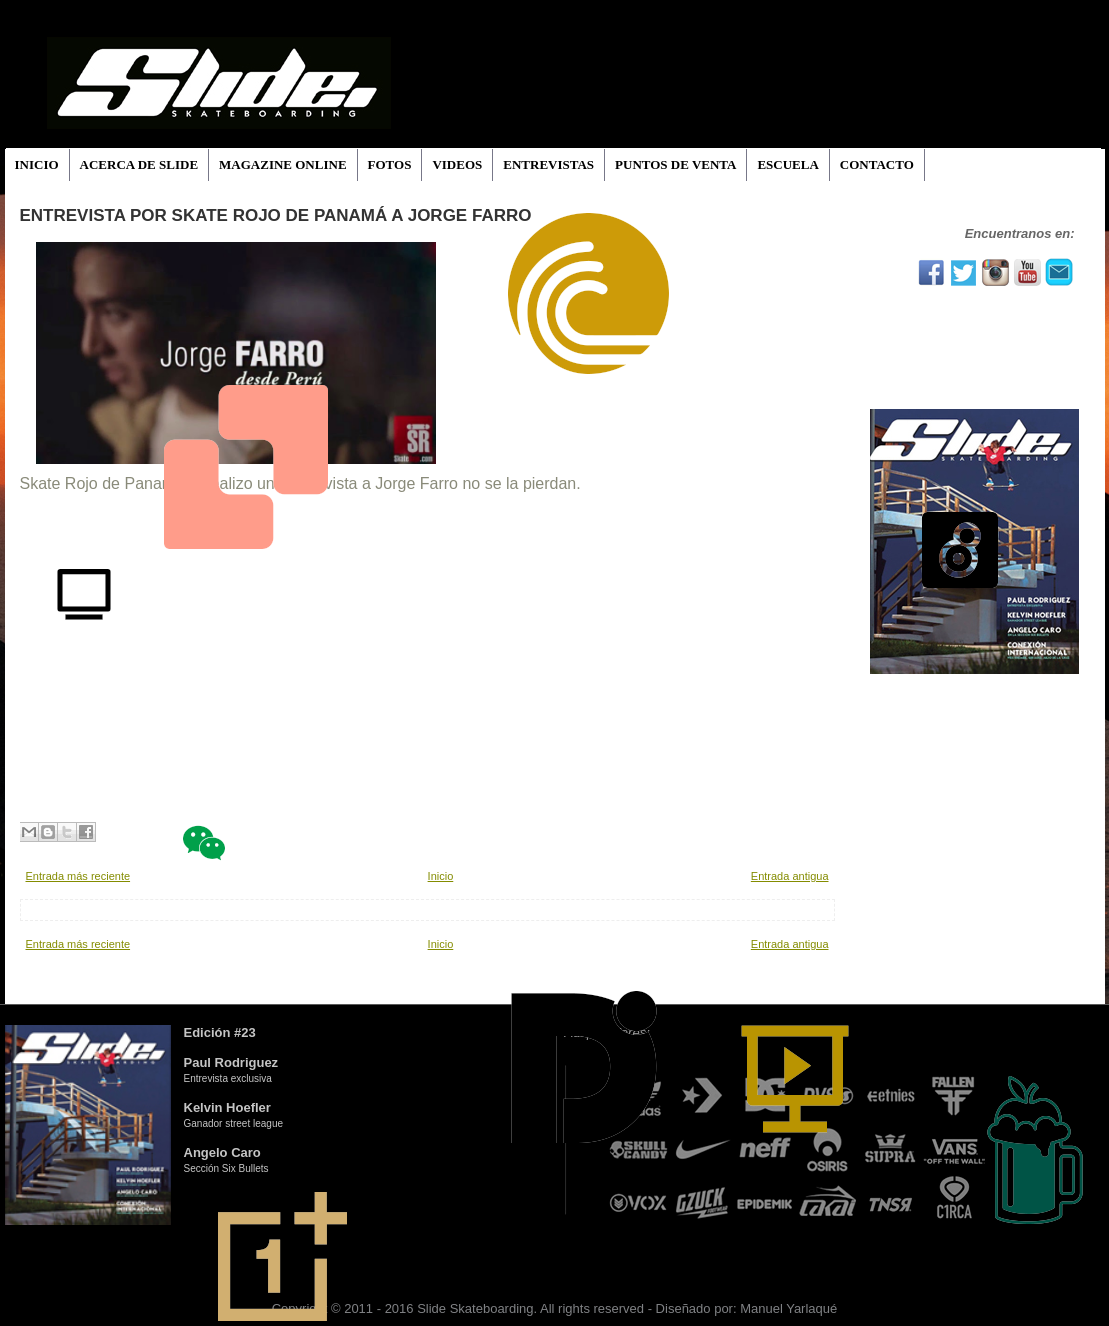 This screenshot has width=1109, height=1326. What do you see at coordinates (282, 1256) in the screenshot?
I see `OnePlus brand logo` at bounding box center [282, 1256].